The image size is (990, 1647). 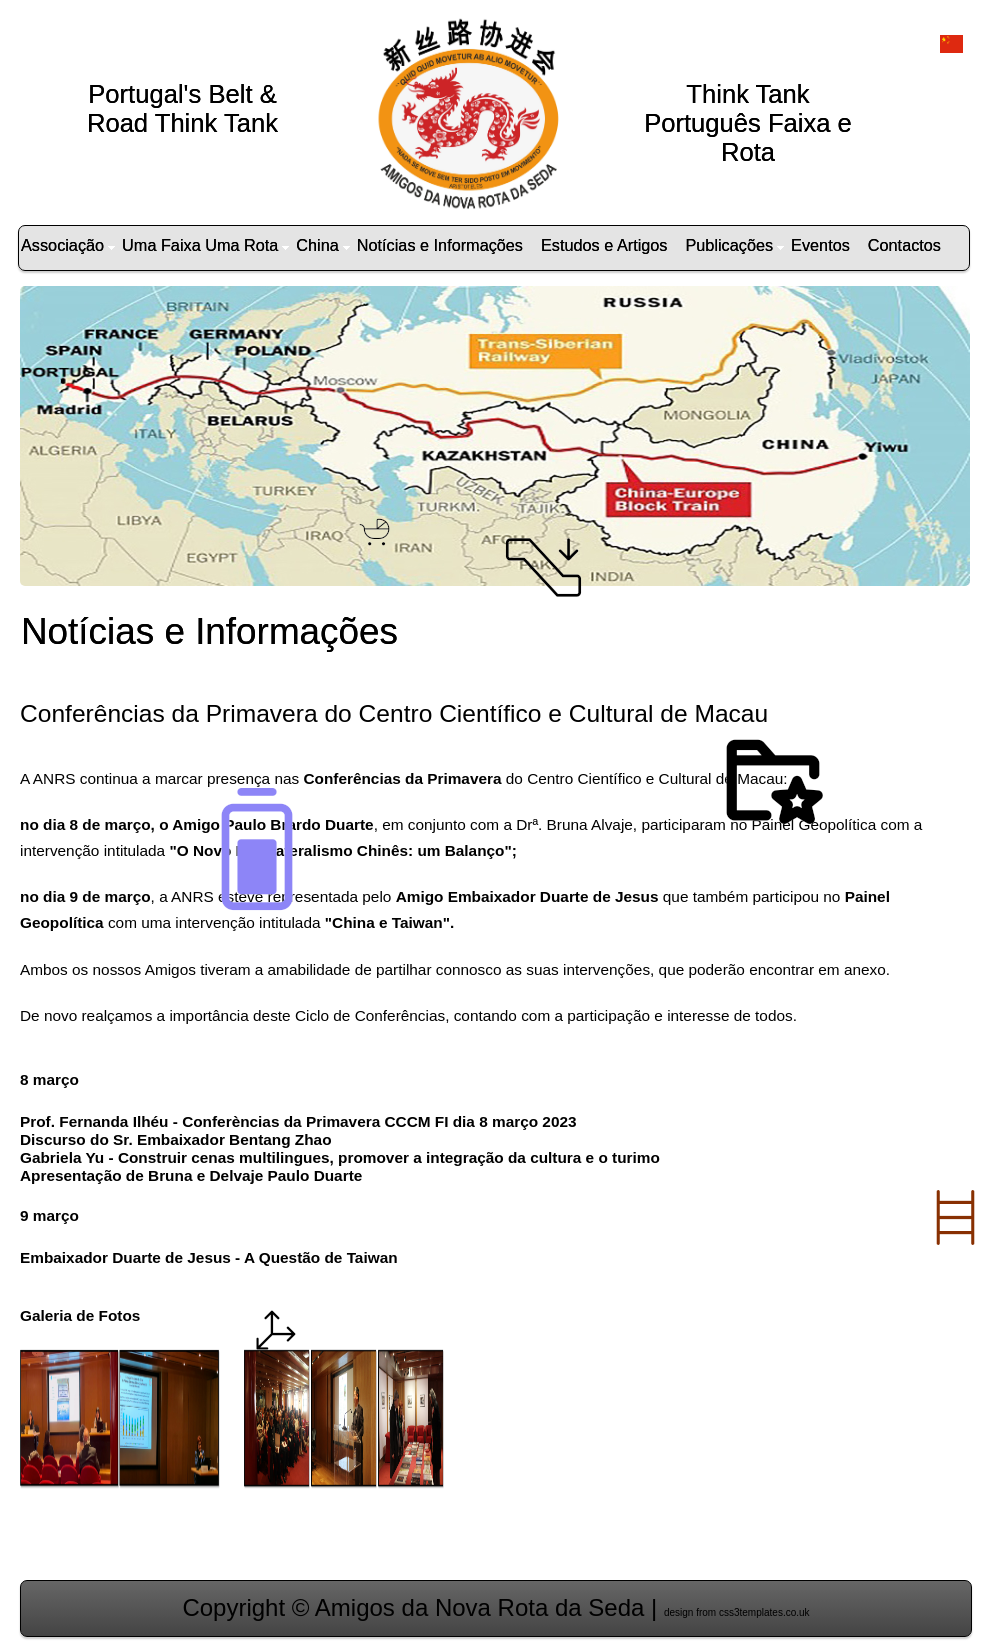 What do you see at coordinates (773, 781) in the screenshot?
I see `access your favorite or starred folders` at bounding box center [773, 781].